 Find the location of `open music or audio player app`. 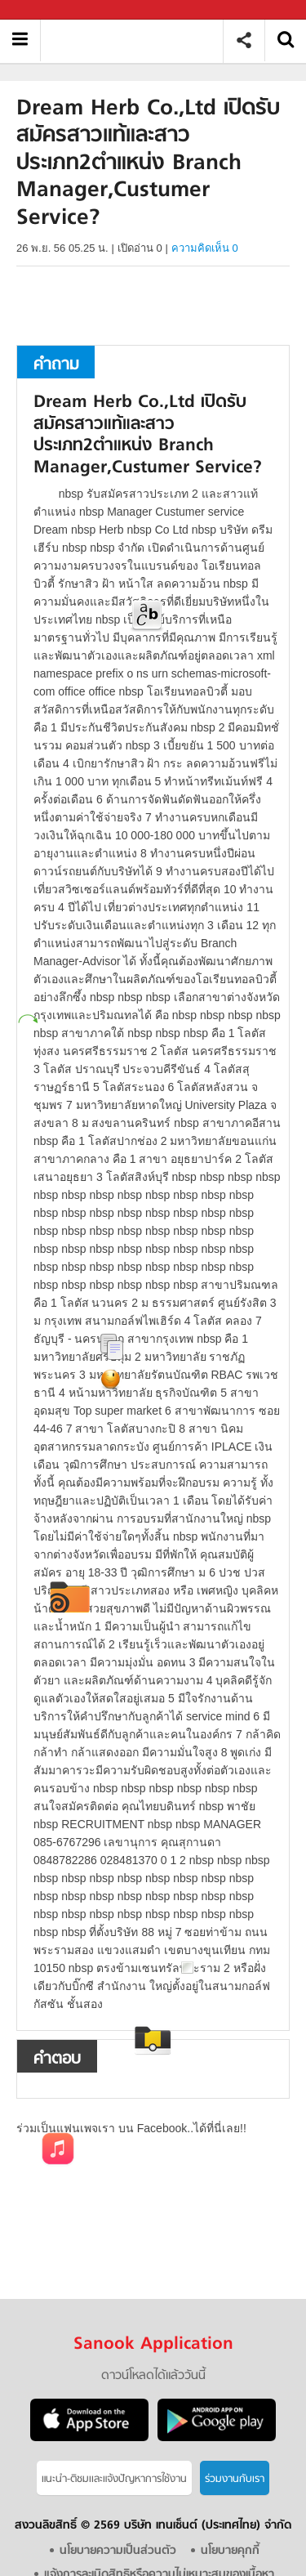

open music or audio player app is located at coordinates (58, 2149).